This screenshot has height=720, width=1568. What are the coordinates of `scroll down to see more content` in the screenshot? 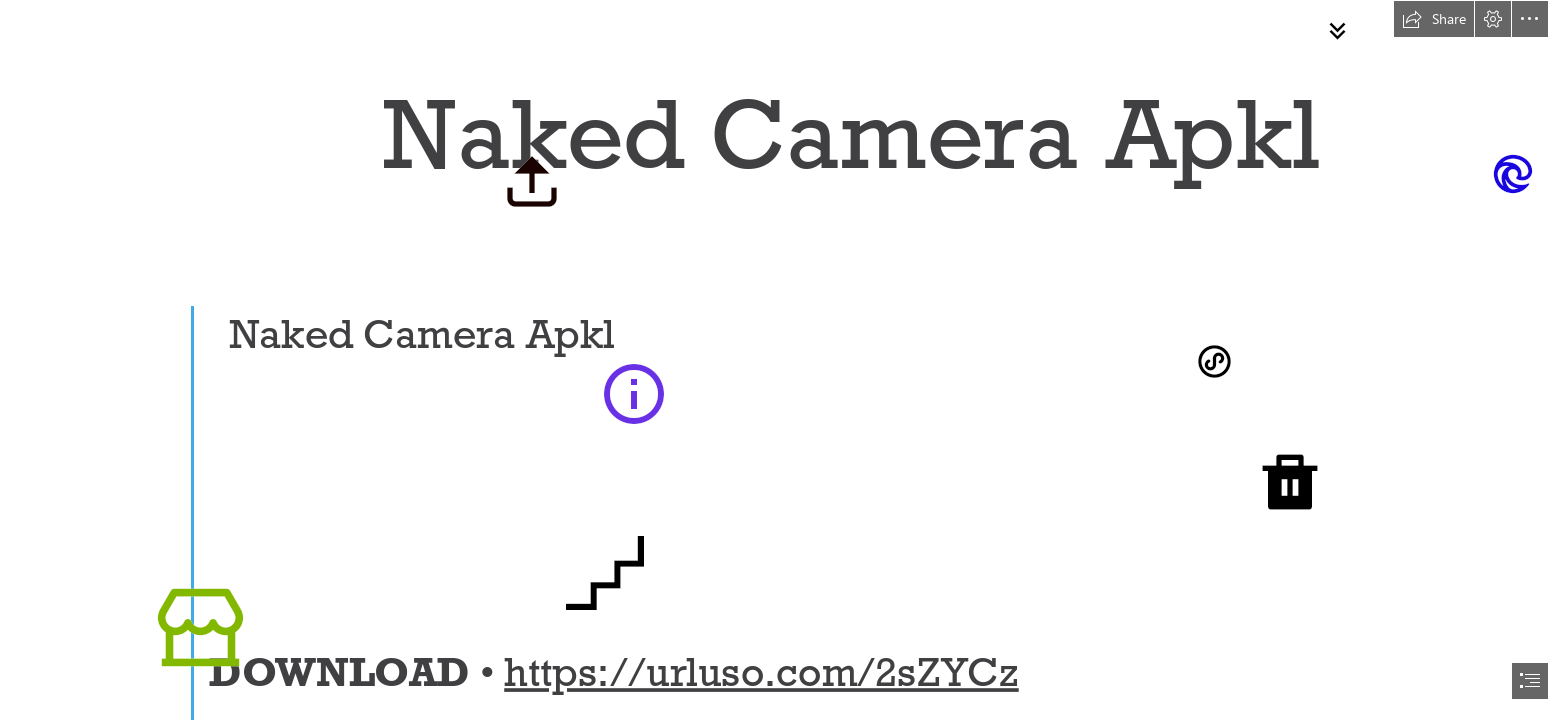 It's located at (1337, 30).